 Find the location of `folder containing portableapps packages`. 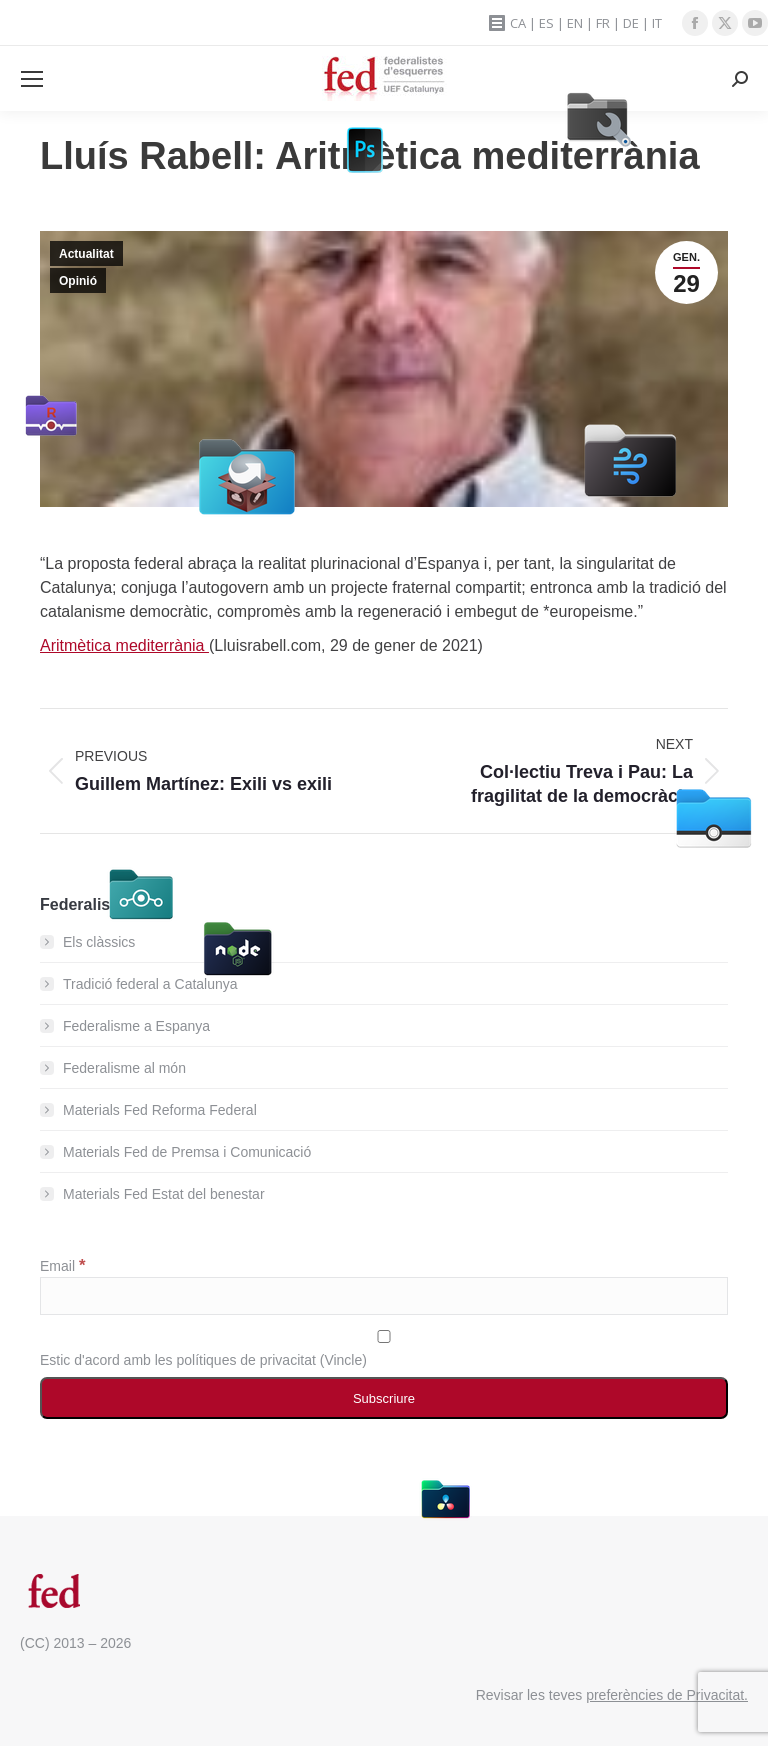

folder containing portableapps packages is located at coordinates (246, 479).